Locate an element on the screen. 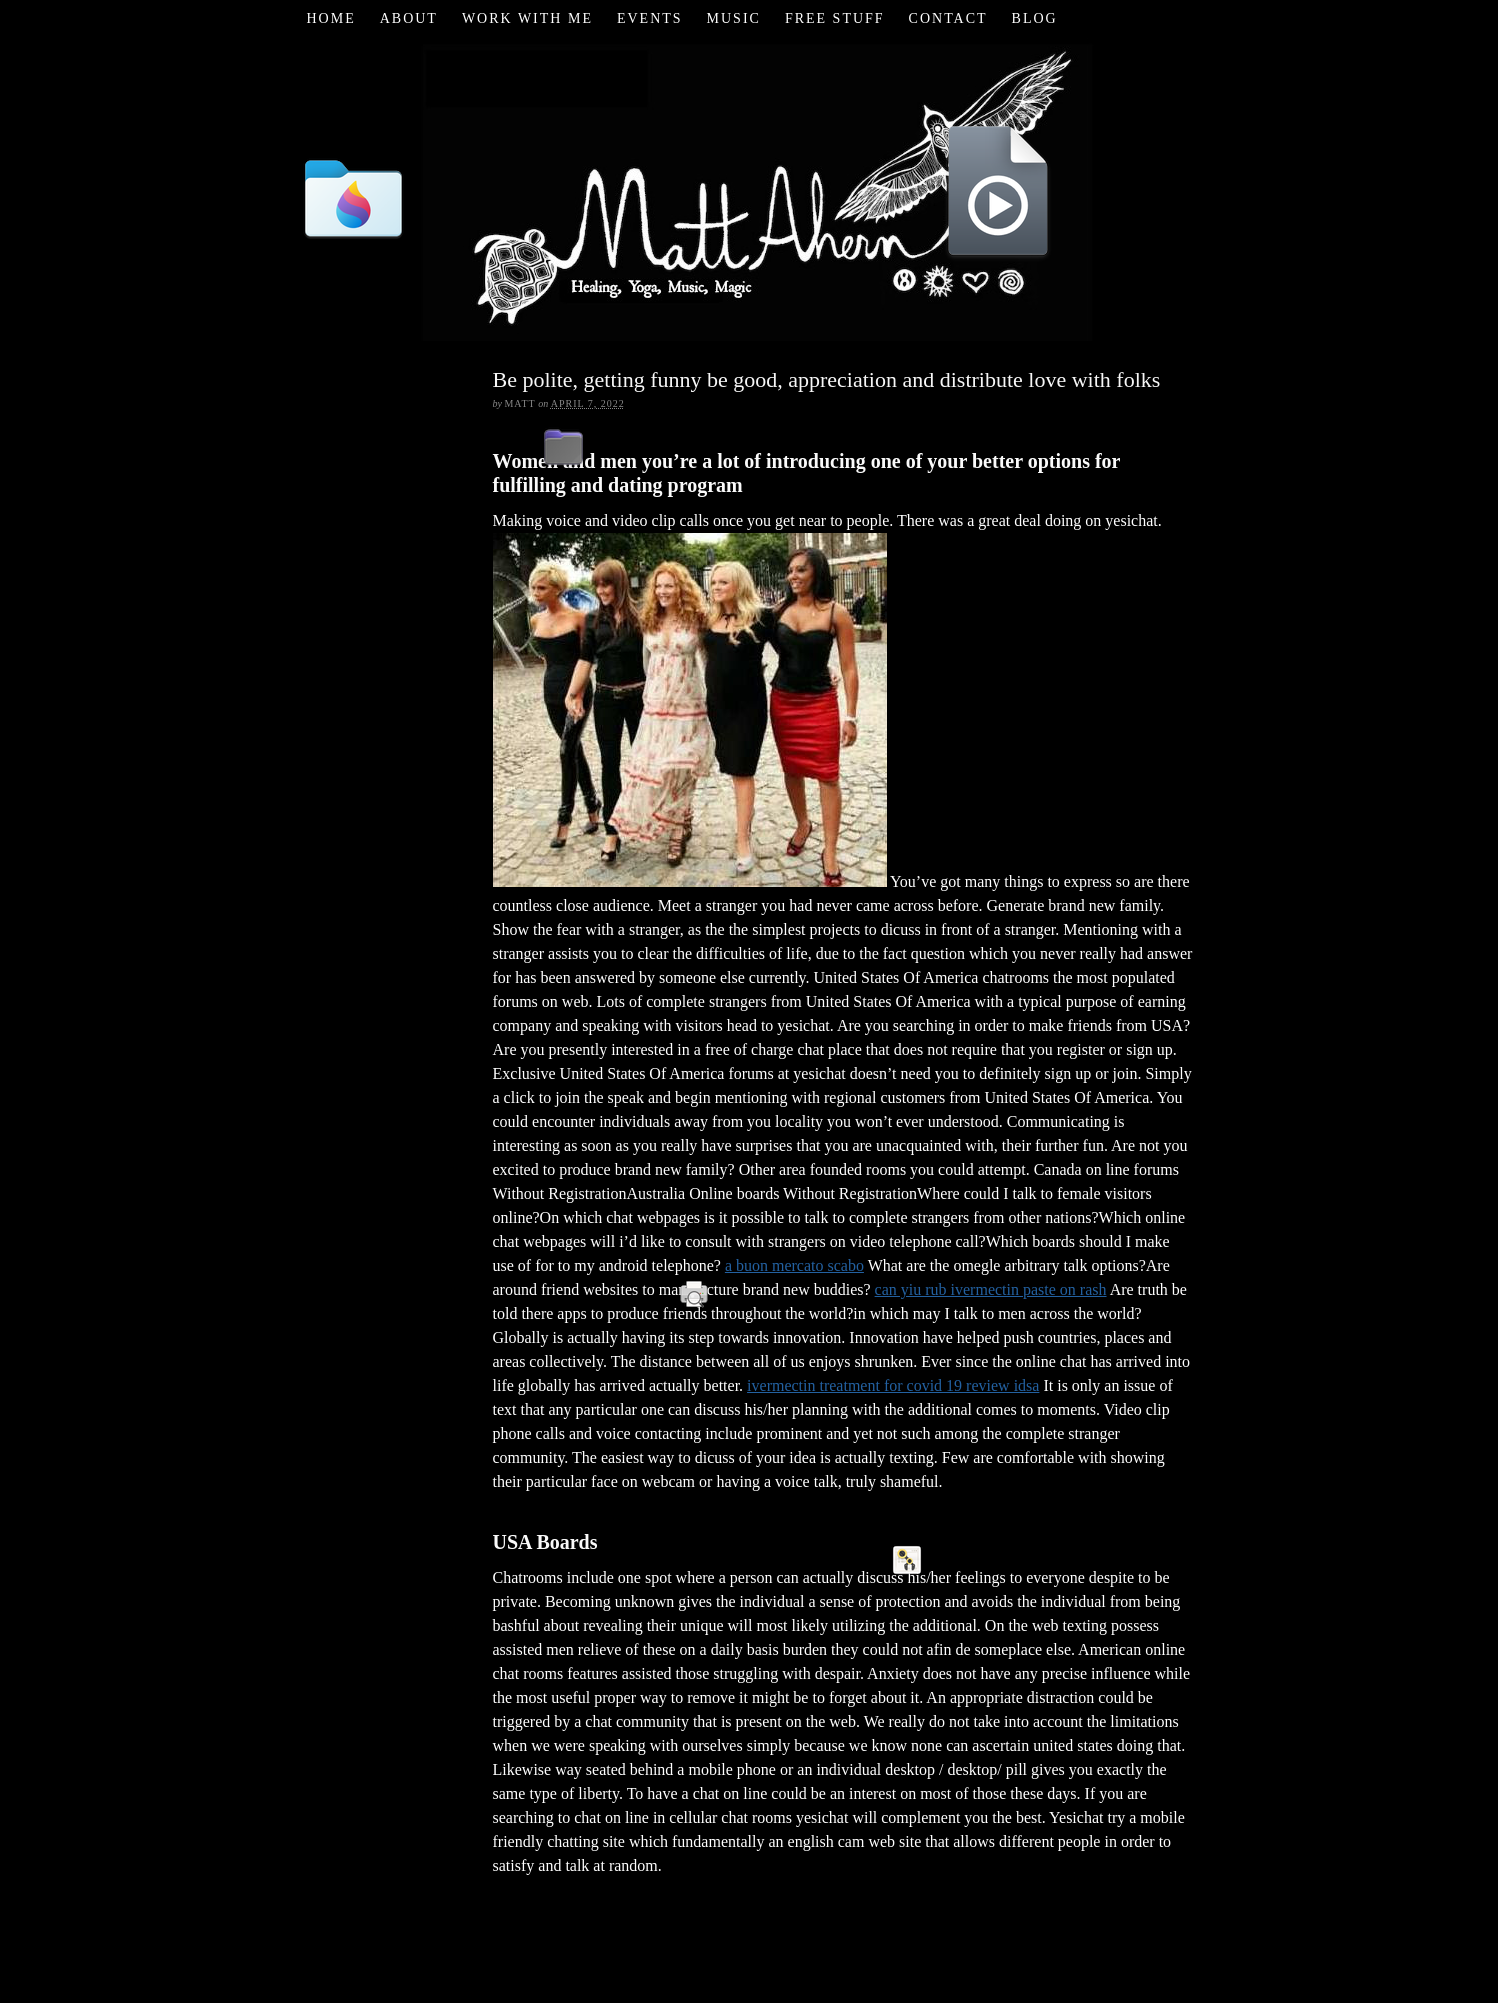 This screenshot has height=2003, width=1498. a kdenlive title clip file is located at coordinates (998, 193).